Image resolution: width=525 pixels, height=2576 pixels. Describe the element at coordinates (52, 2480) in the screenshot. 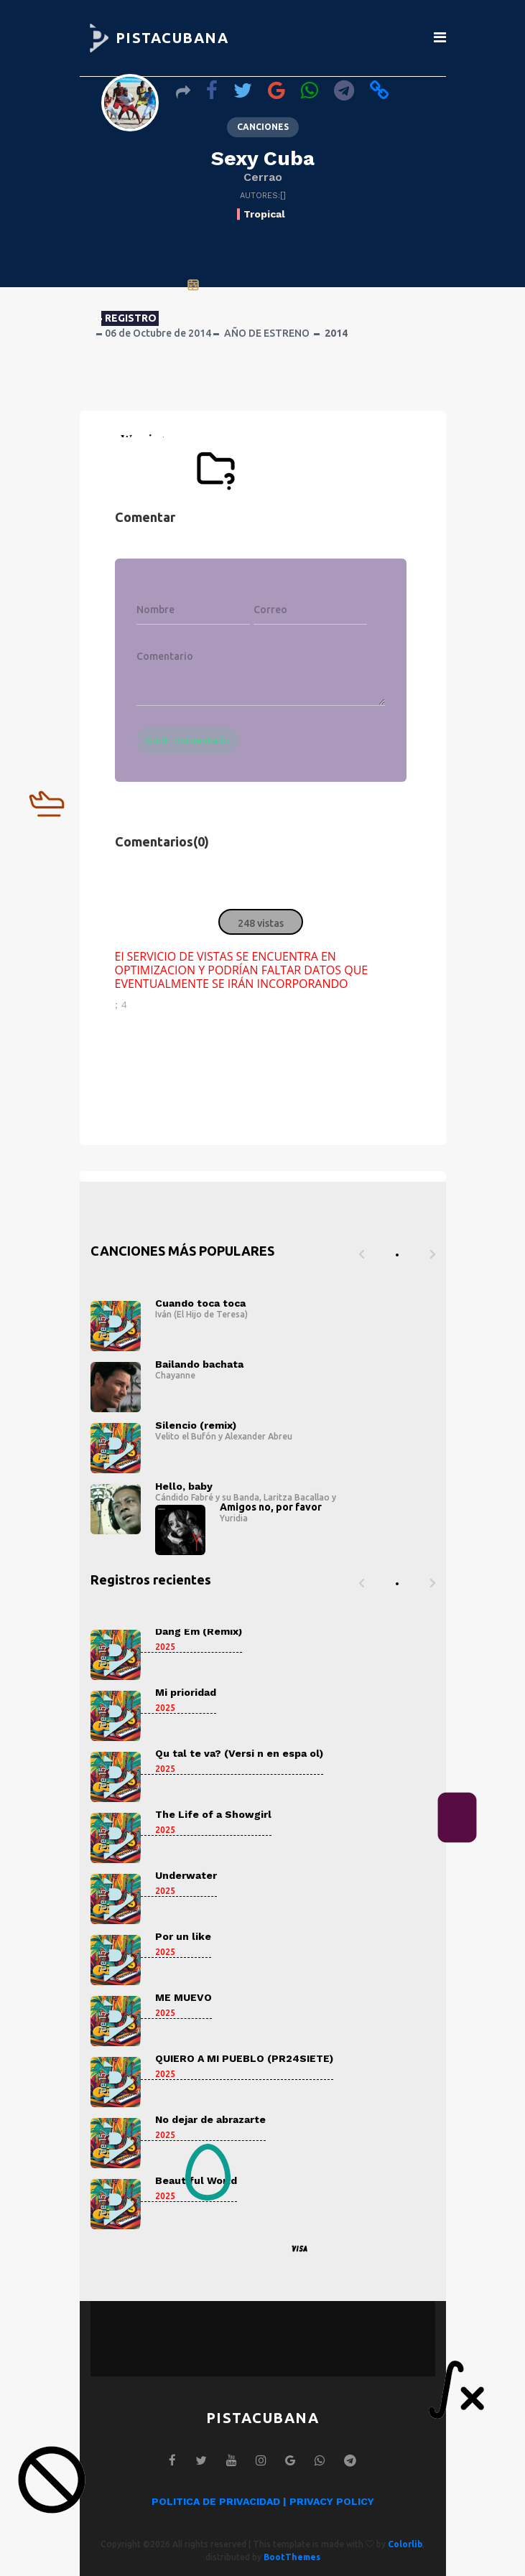

I see `block or ban a user` at that location.